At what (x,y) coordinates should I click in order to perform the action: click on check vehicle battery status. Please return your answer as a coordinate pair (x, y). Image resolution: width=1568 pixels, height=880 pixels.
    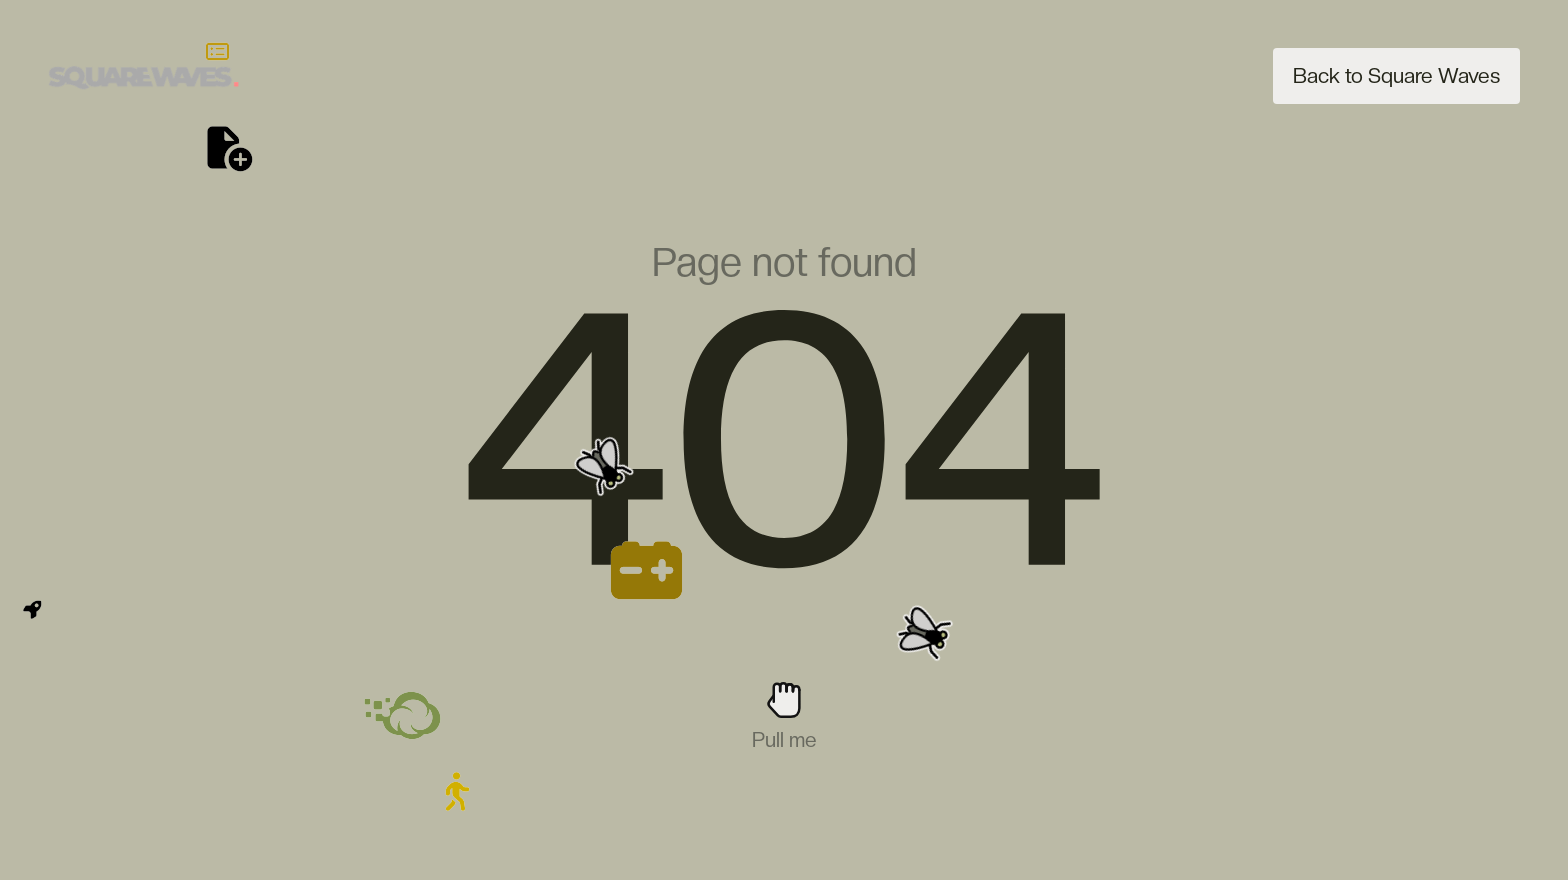
    Looking at the image, I should click on (646, 572).